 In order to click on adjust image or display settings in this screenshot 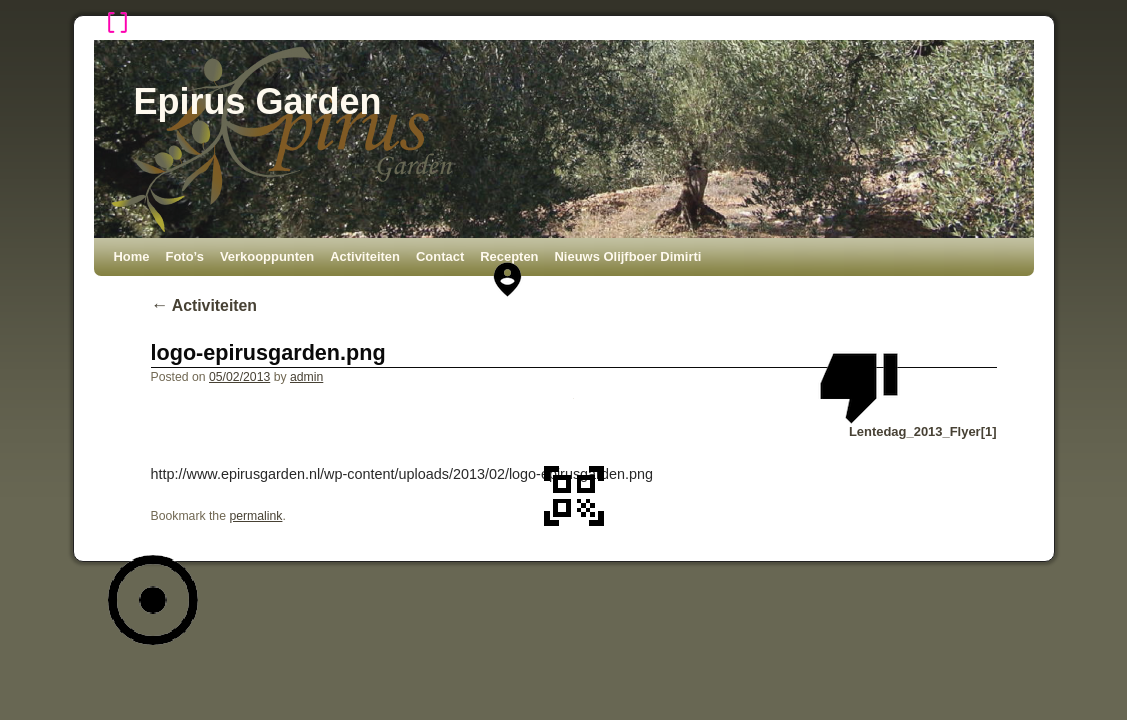, I will do `click(153, 600)`.